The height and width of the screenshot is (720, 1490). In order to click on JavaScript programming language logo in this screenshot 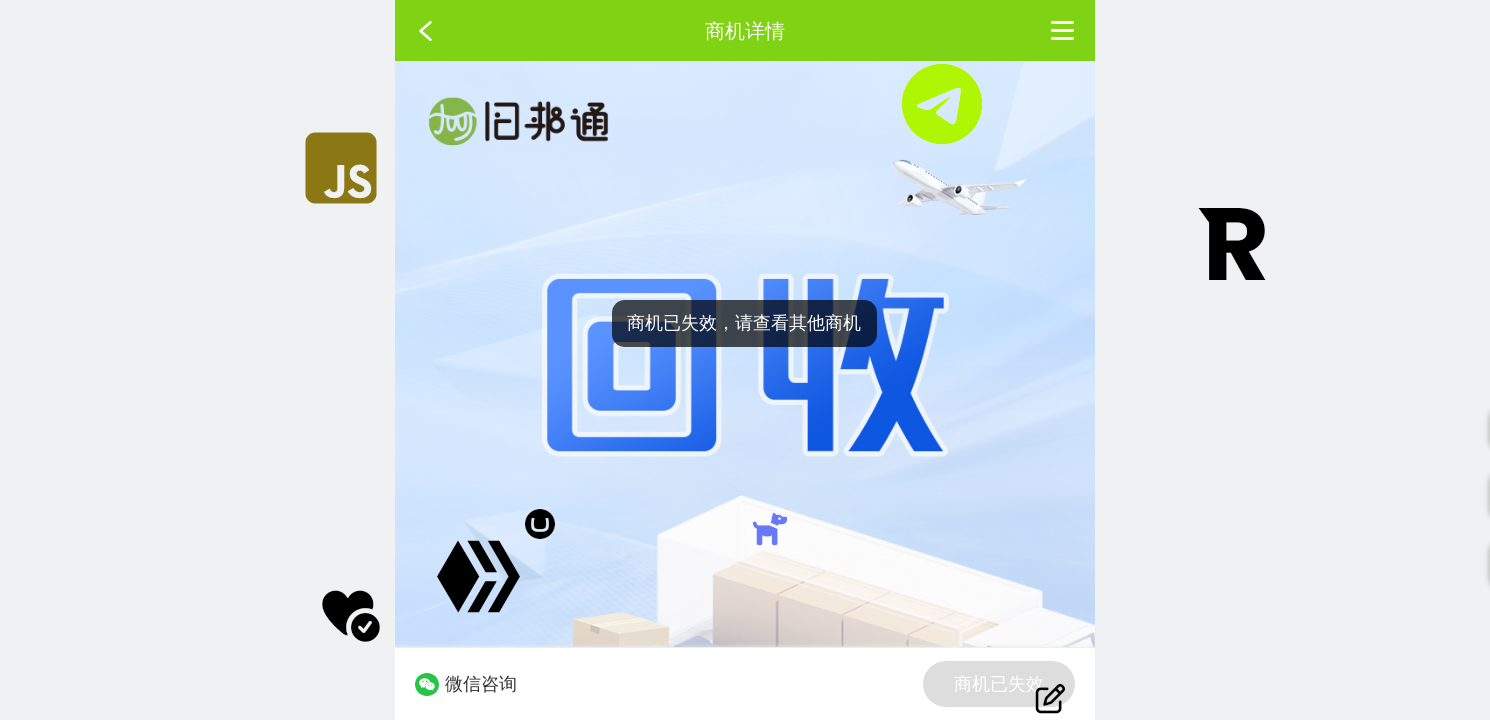, I will do `click(341, 168)`.